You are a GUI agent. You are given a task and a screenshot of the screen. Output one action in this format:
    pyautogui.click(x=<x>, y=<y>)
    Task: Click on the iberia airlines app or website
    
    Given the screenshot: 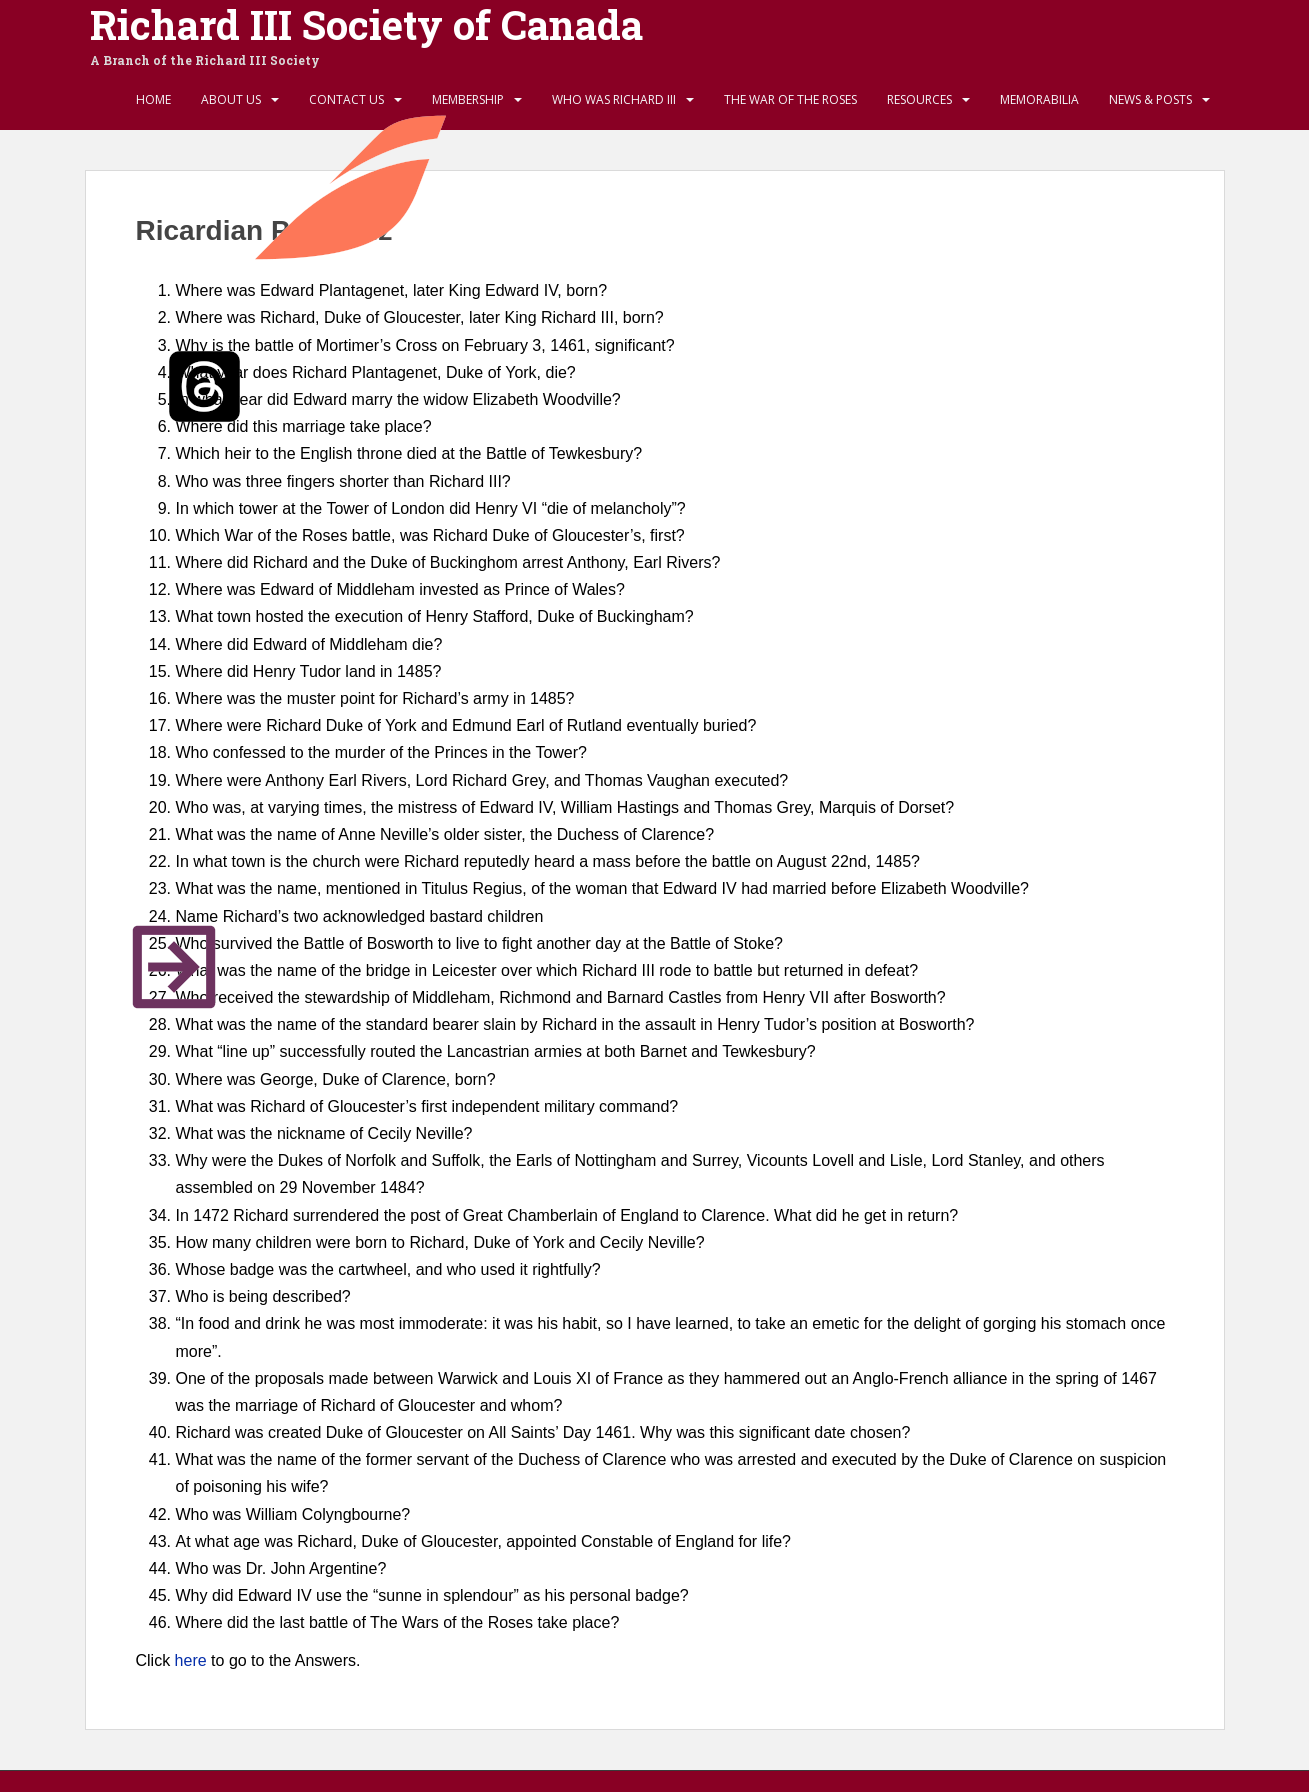 What is the action you would take?
    pyautogui.click(x=350, y=187)
    